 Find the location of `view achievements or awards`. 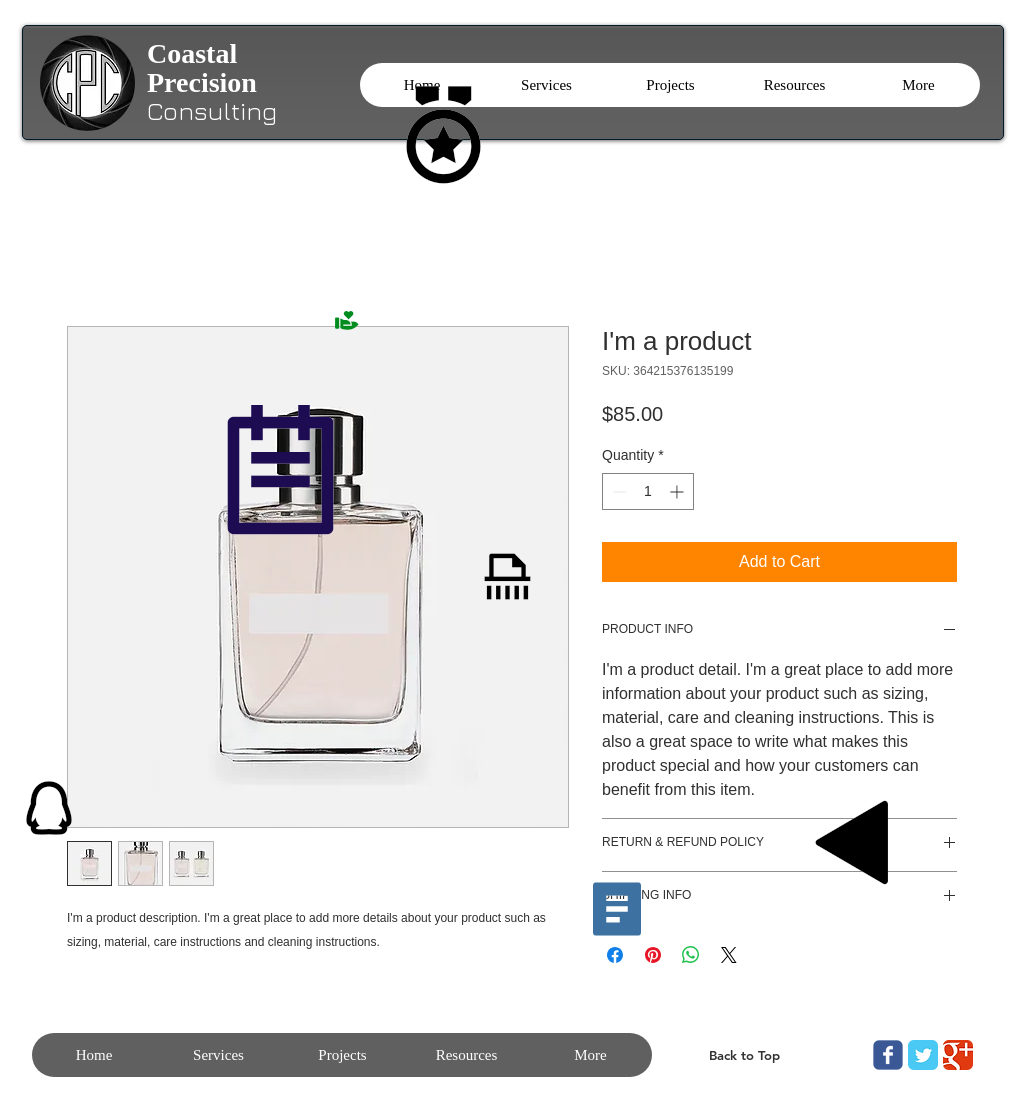

view achievements or awards is located at coordinates (443, 132).